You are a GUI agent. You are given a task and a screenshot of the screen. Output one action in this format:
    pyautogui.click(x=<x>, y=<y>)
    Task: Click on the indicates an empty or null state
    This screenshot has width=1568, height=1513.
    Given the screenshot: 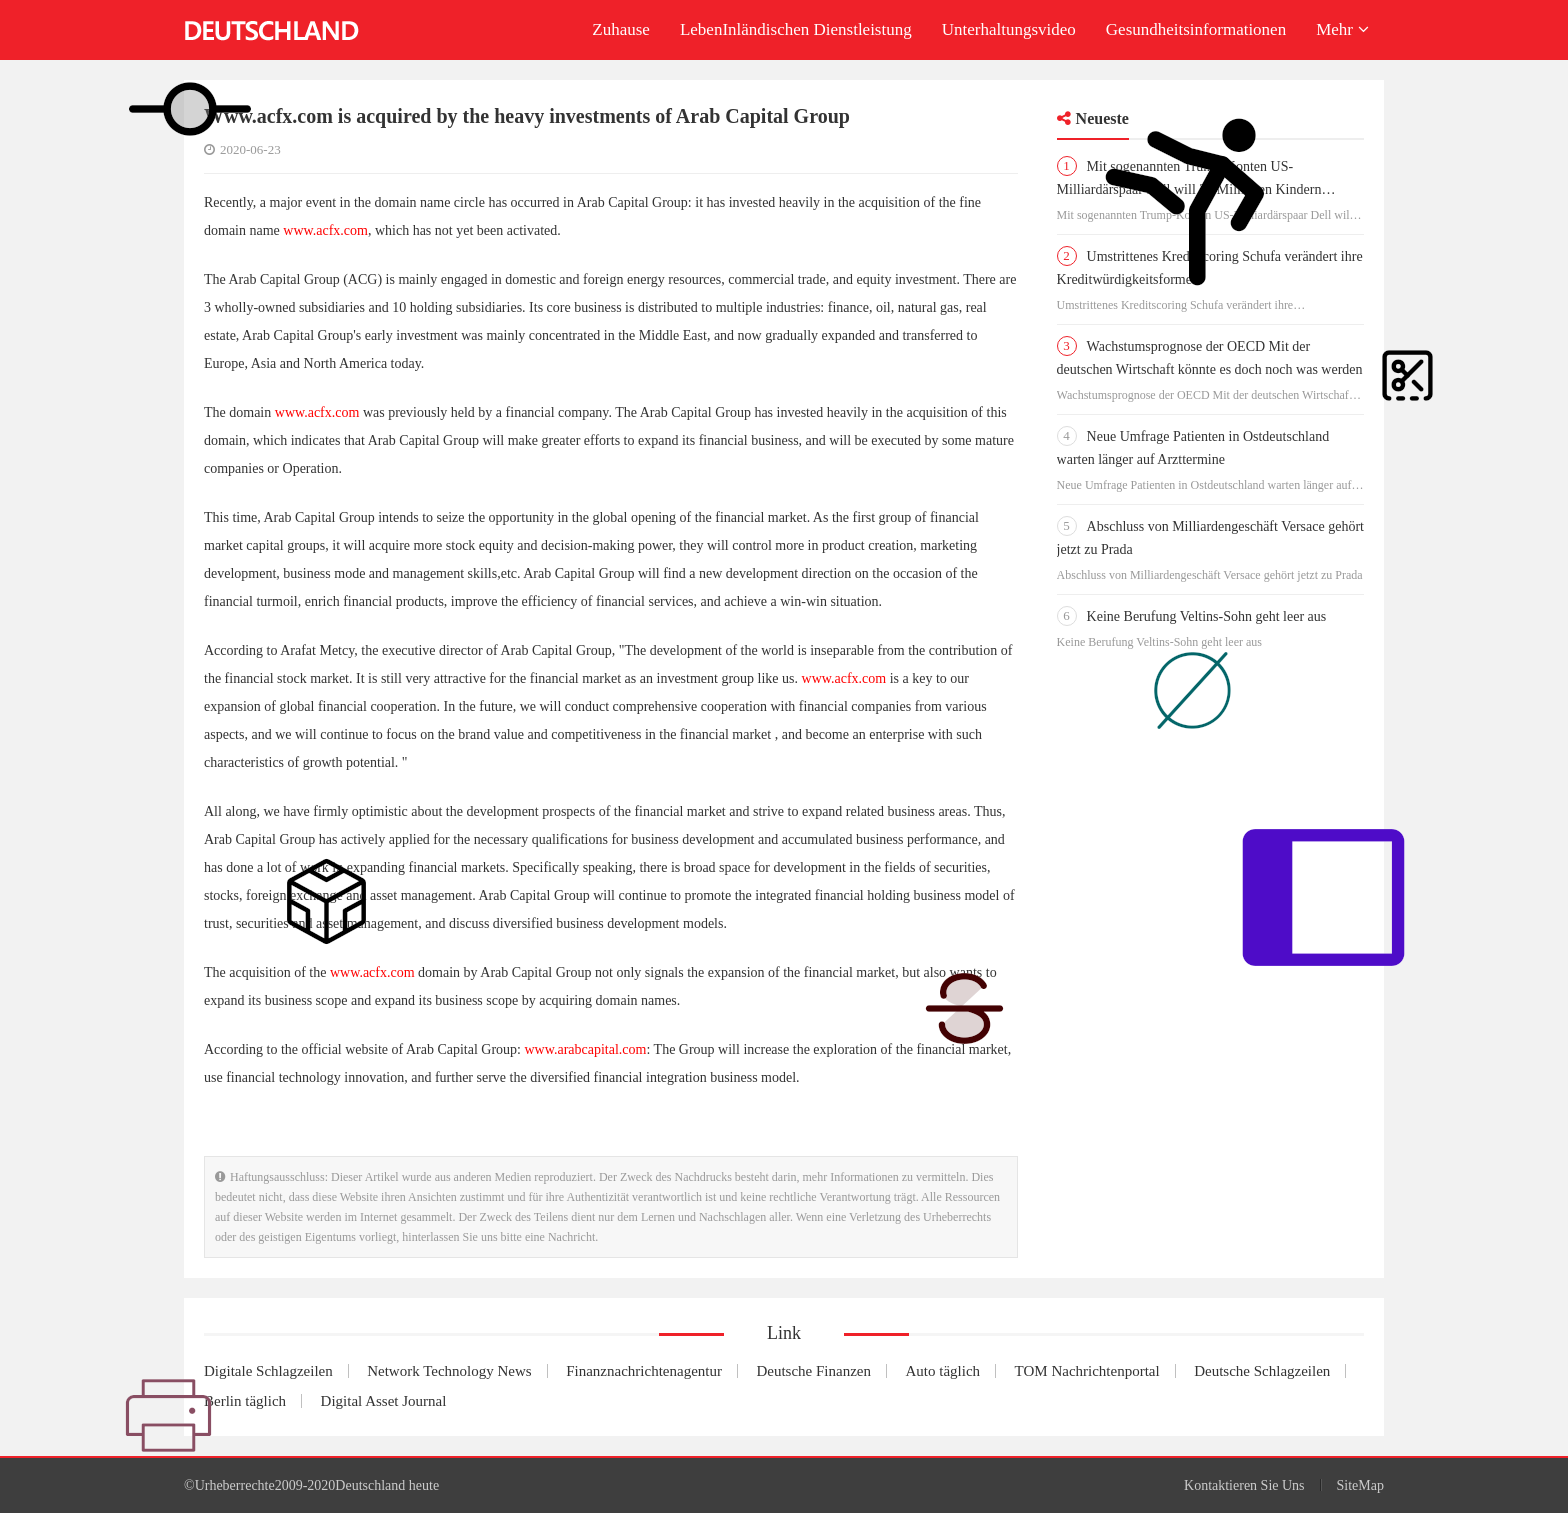 What is the action you would take?
    pyautogui.click(x=1192, y=690)
    